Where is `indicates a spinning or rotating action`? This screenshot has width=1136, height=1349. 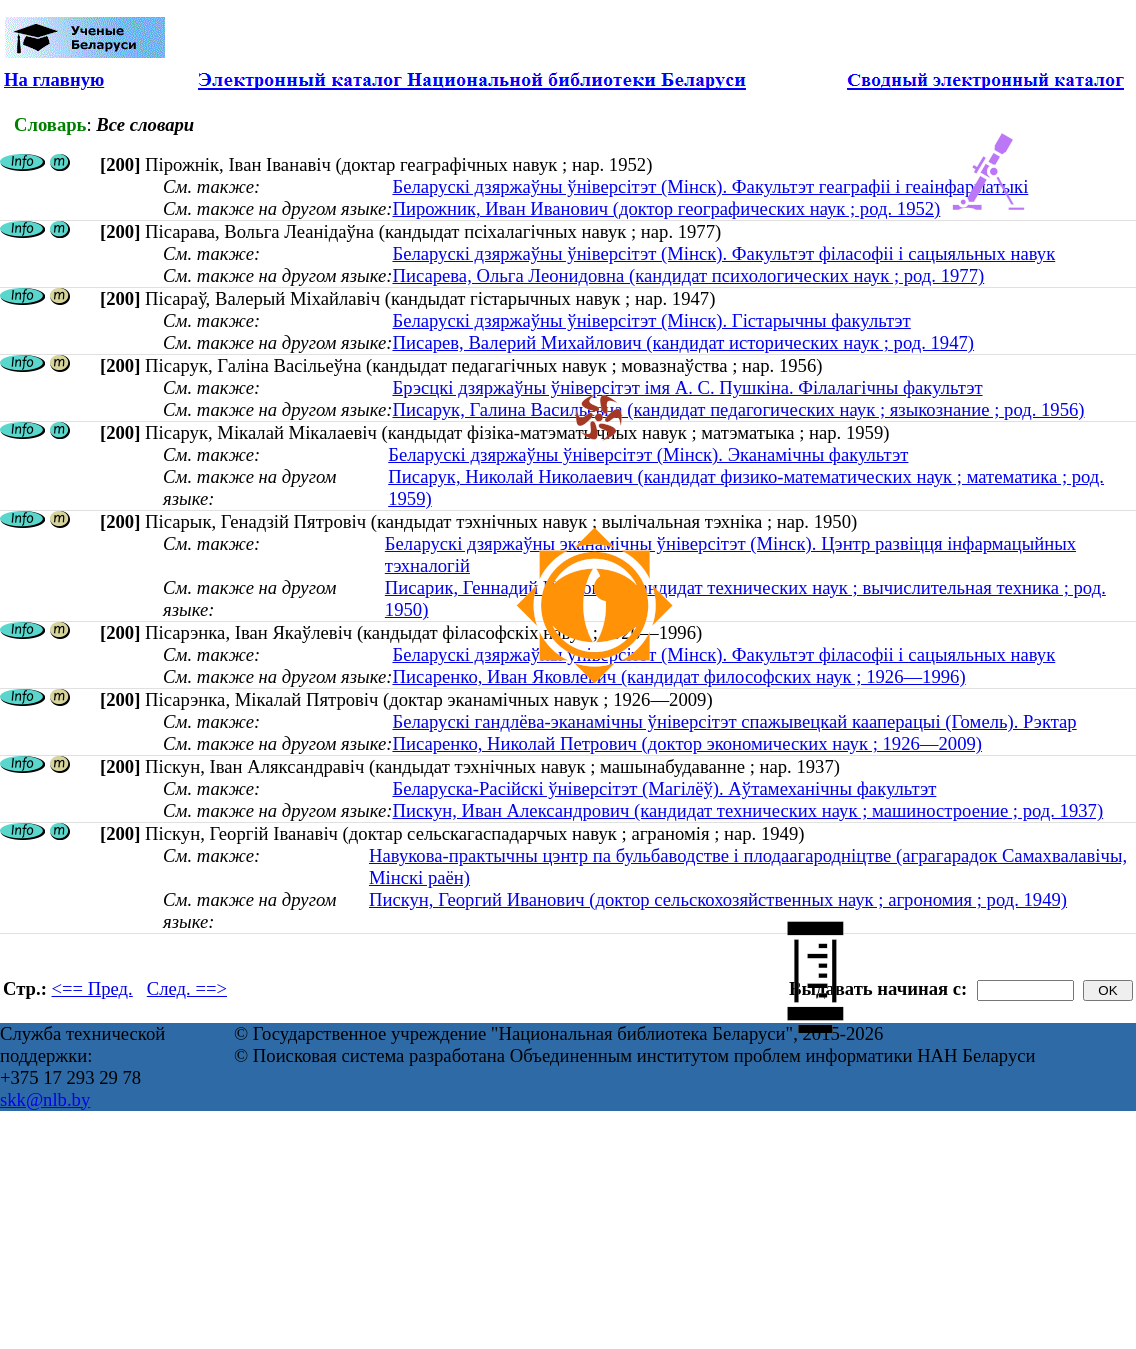 indicates a spinning or rotating action is located at coordinates (599, 417).